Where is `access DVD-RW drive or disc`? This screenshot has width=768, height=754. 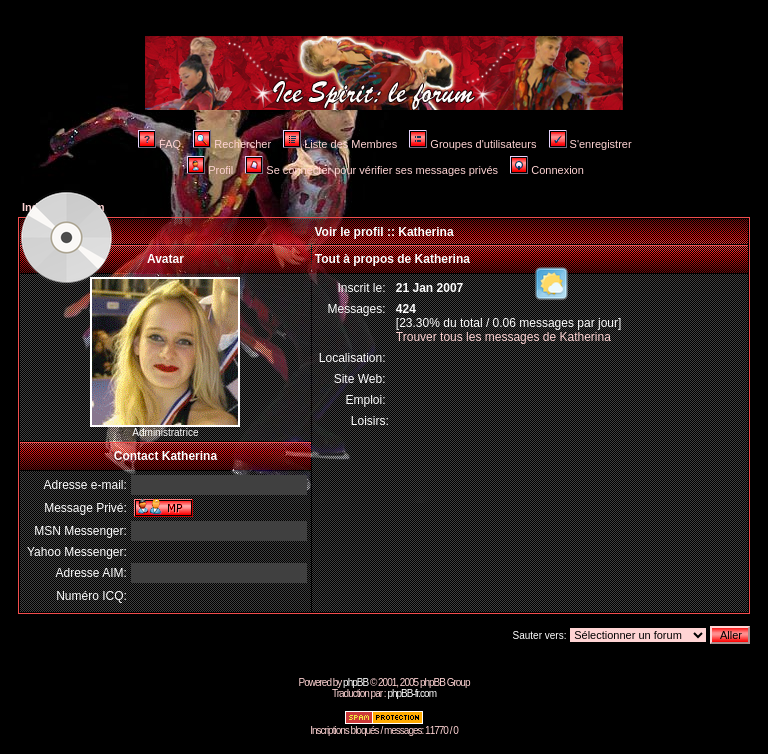
access DVD-RW drive or disc is located at coordinates (66, 237).